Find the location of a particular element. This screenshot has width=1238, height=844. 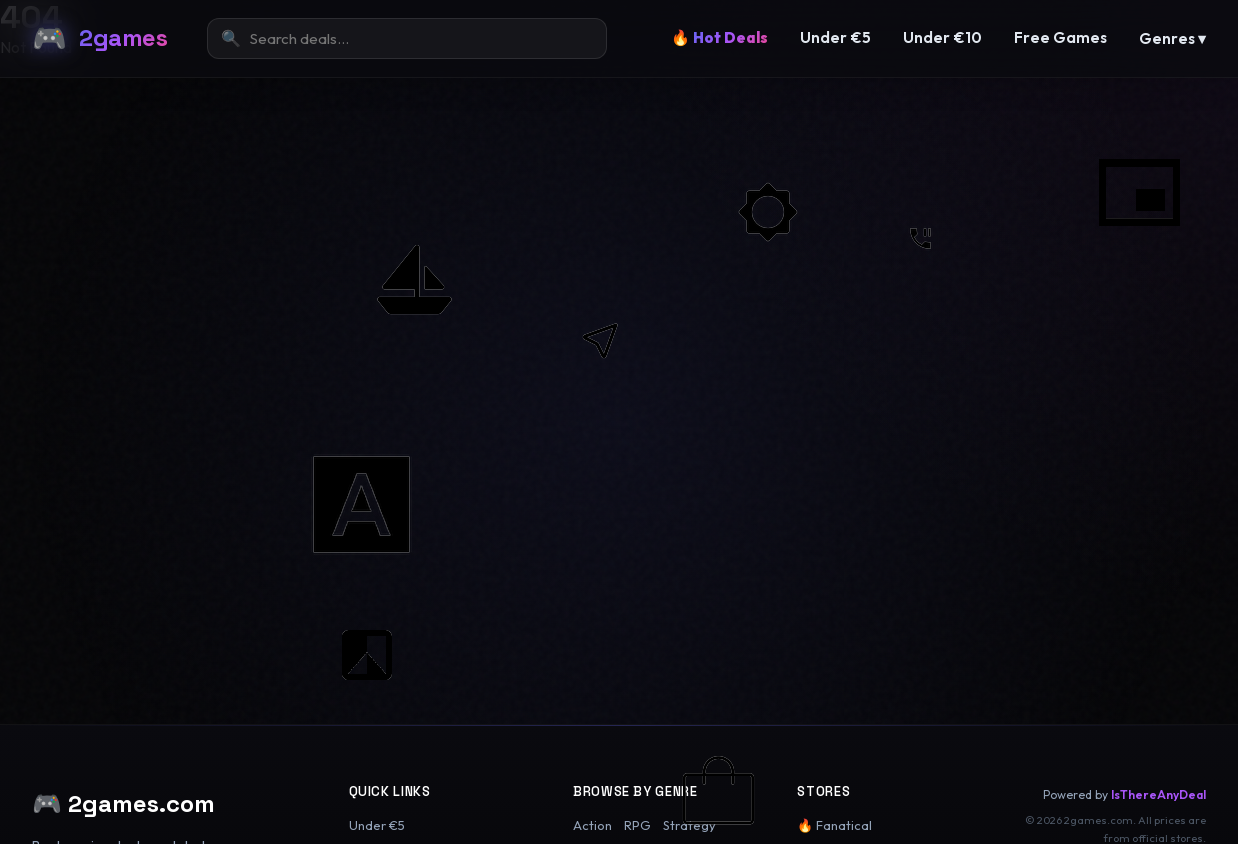

access sailing or boating features is located at coordinates (414, 284).